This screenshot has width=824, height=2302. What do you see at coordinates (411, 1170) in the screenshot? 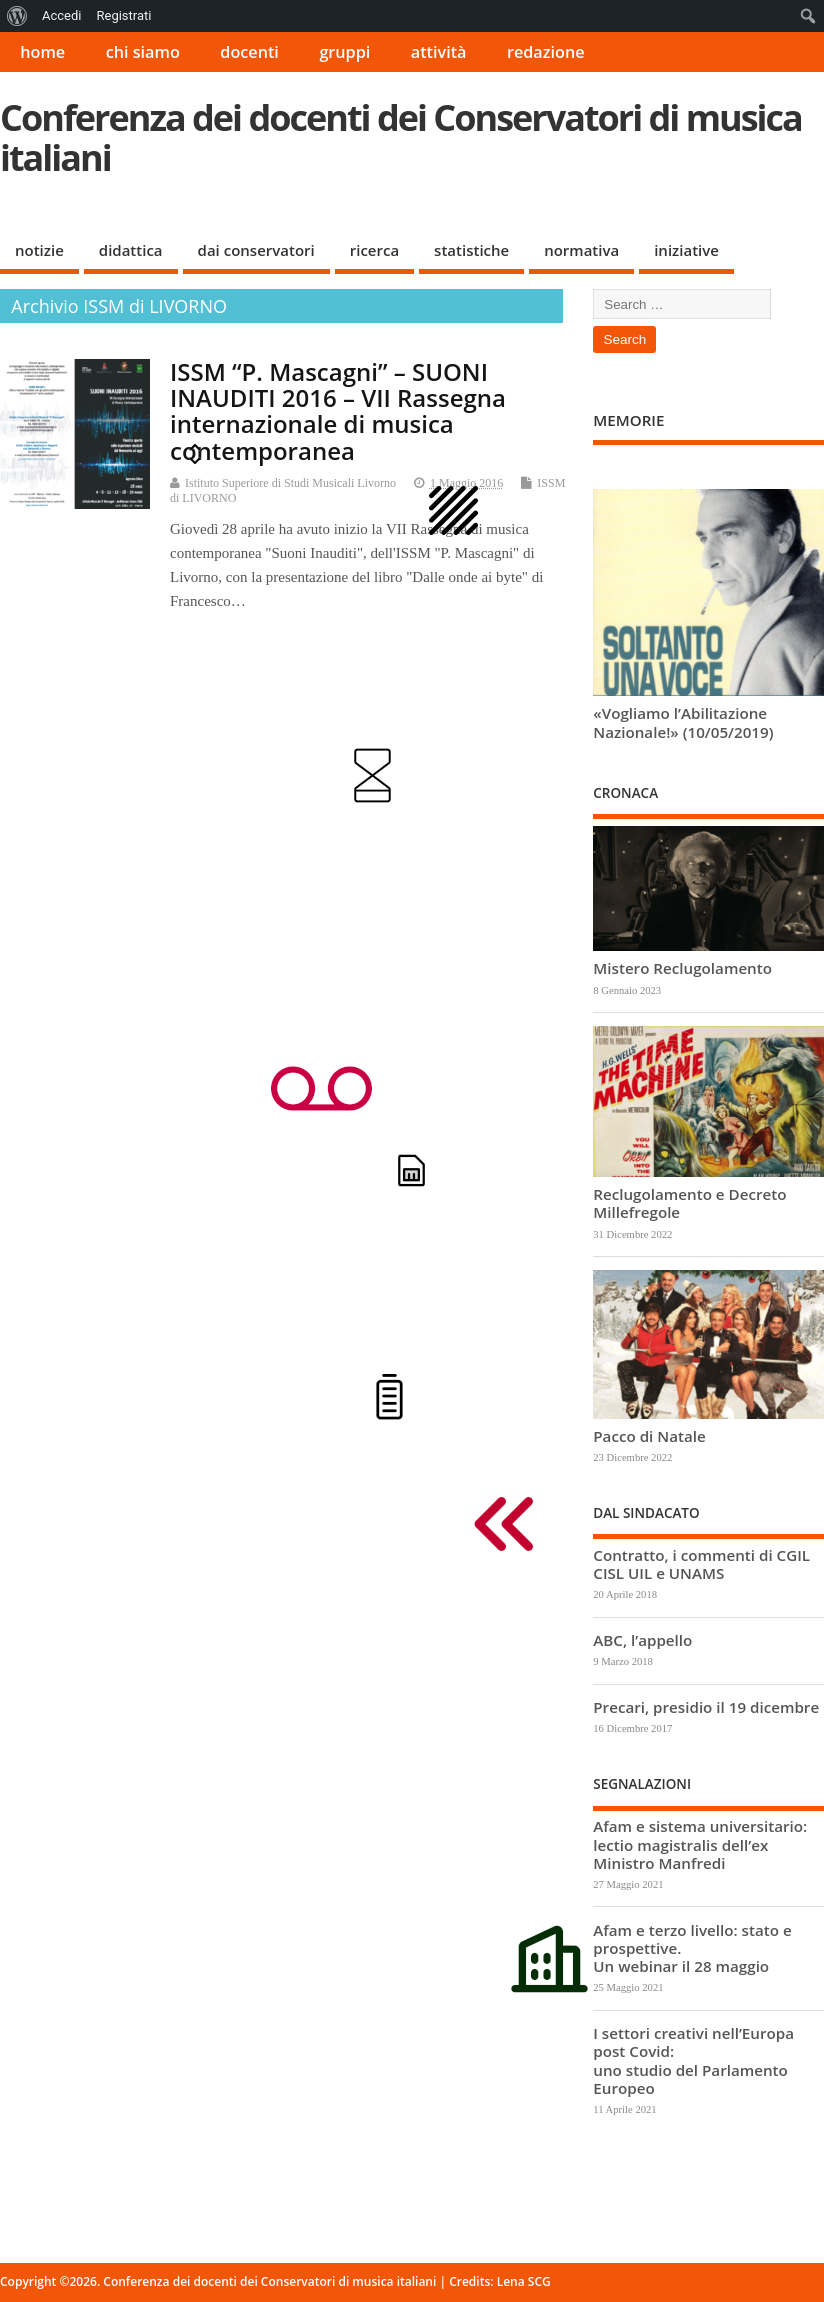
I see `manage sim card settings` at bounding box center [411, 1170].